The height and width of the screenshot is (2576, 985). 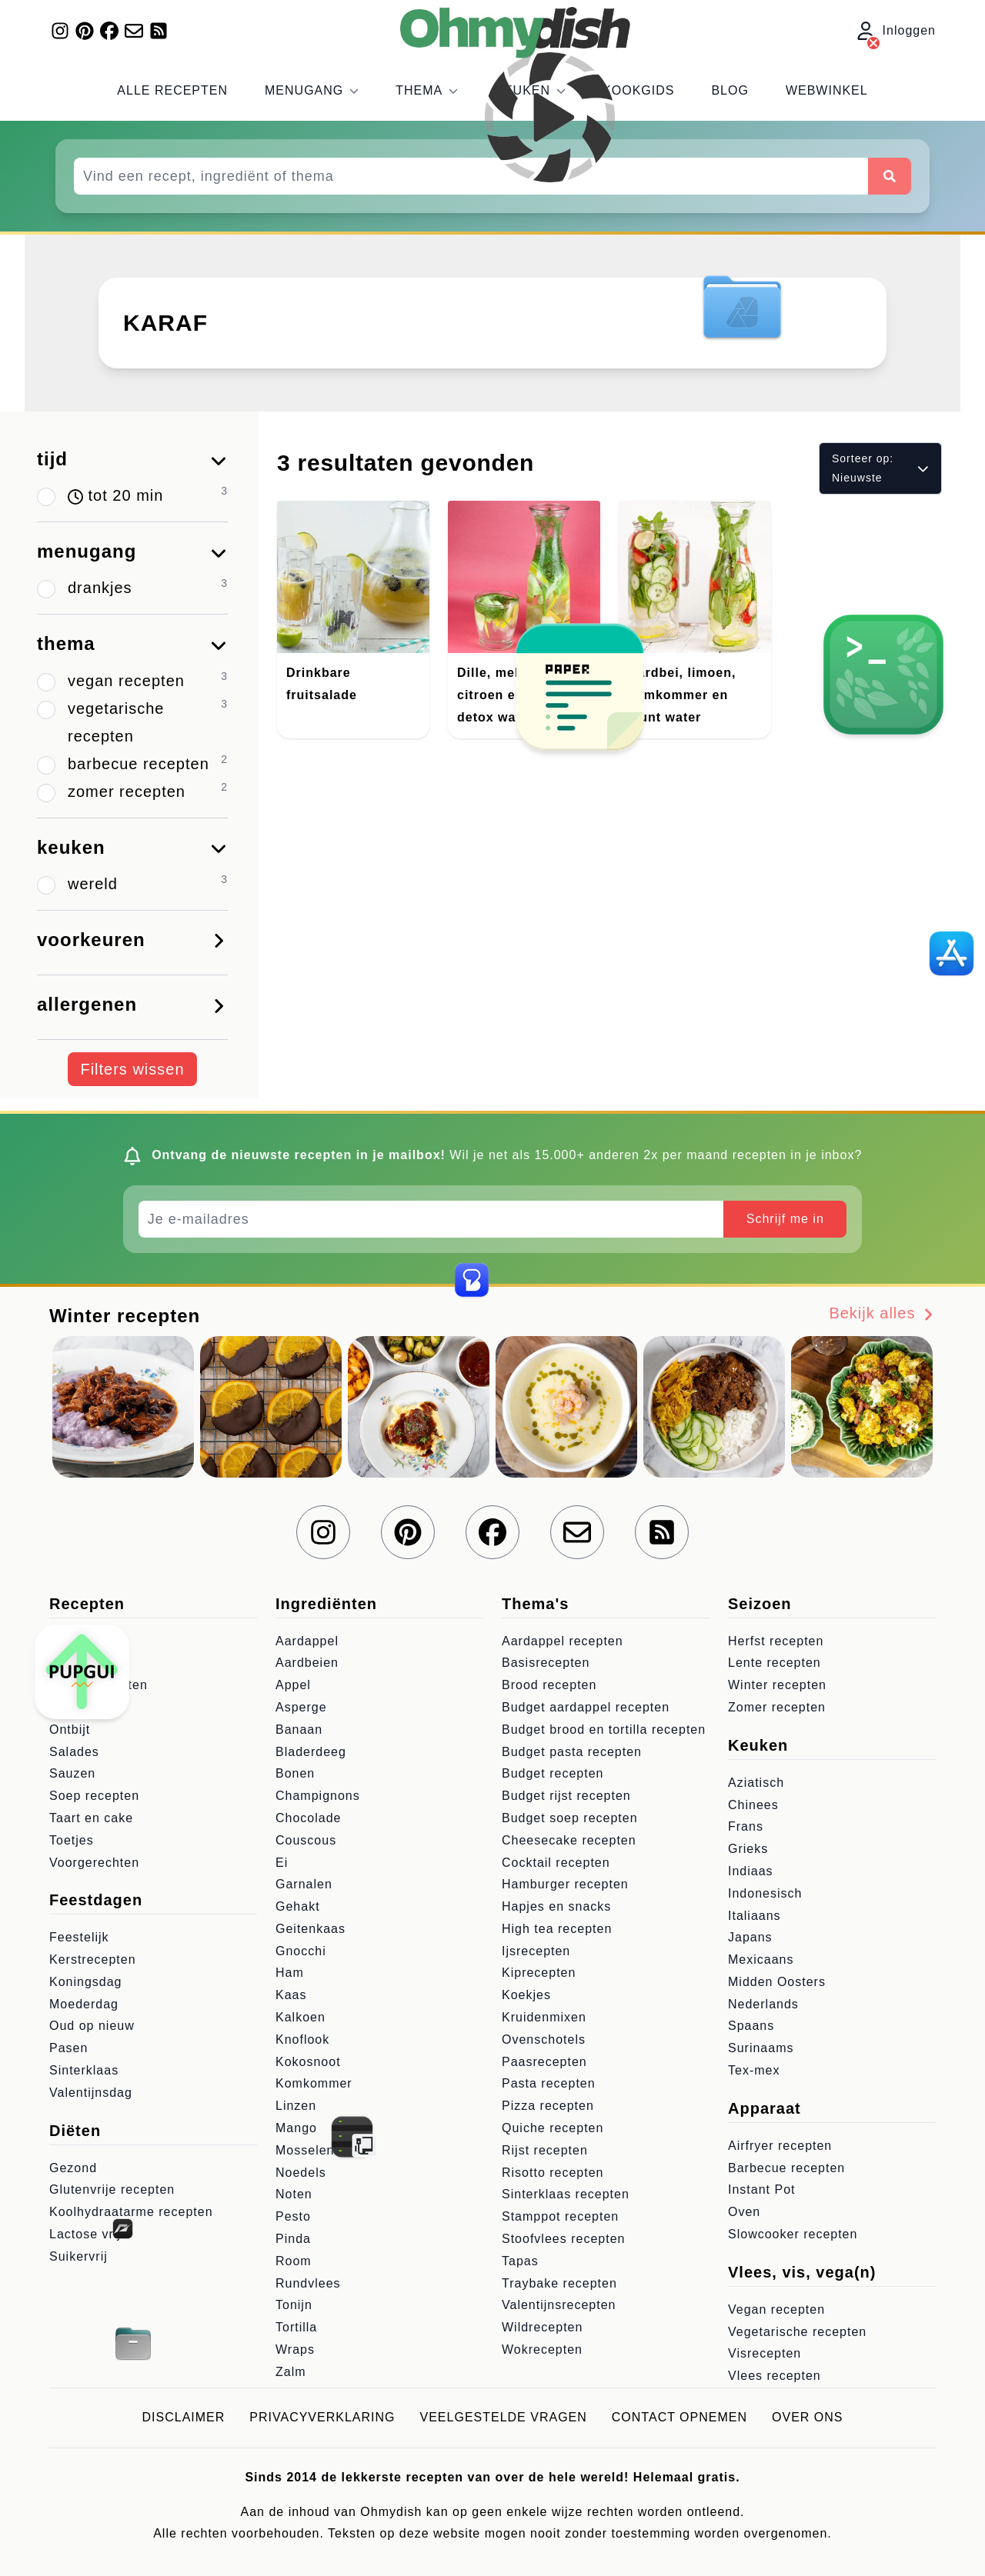 I want to click on open Affinity Photo project folder, so click(x=742, y=306).